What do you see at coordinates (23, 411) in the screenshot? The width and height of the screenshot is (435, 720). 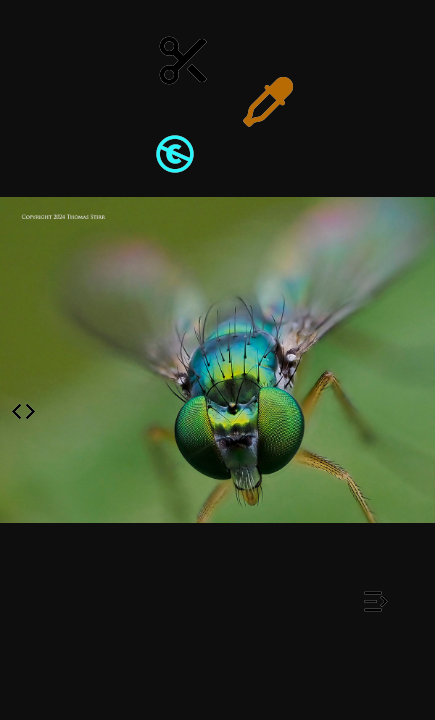 I see `expand content horizontally` at bounding box center [23, 411].